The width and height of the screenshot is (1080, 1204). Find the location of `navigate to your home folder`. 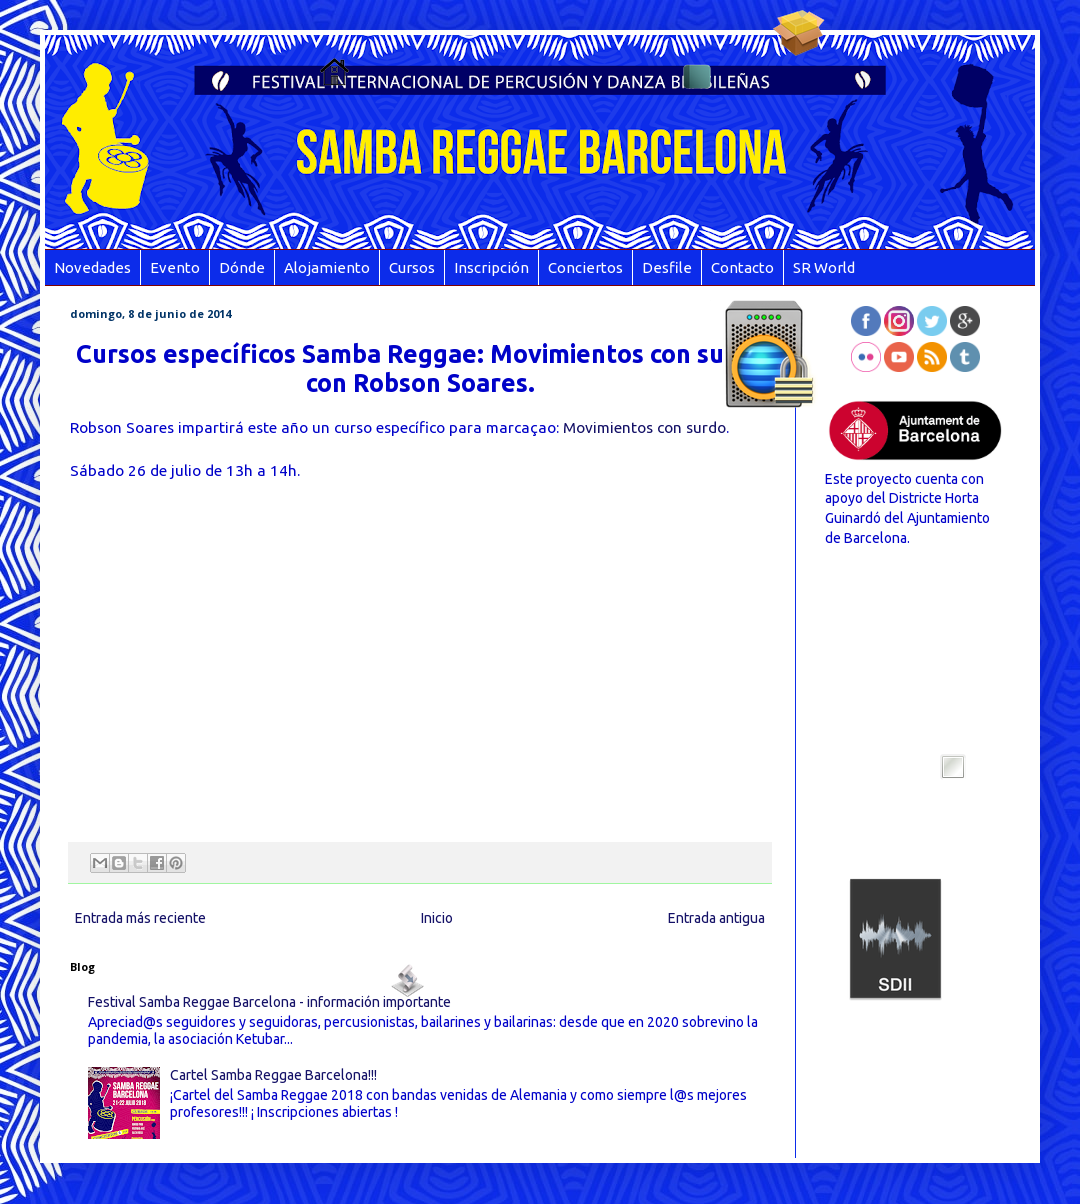

navigate to your home folder is located at coordinates (334, 71).